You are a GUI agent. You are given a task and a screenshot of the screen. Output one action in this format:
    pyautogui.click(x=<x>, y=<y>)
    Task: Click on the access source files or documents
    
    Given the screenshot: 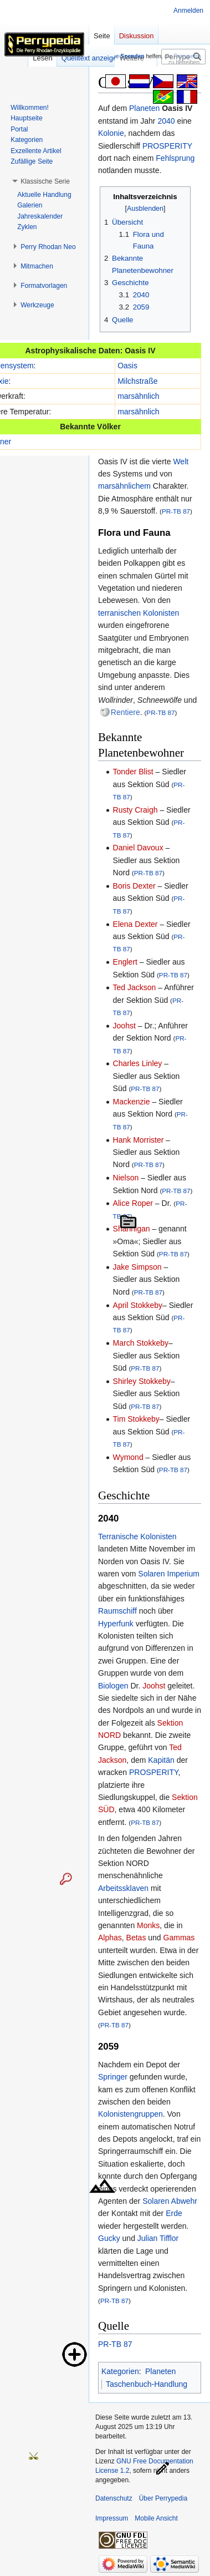 What is the action you would take?
    pyautogui.click(x=128, y=1221)
    